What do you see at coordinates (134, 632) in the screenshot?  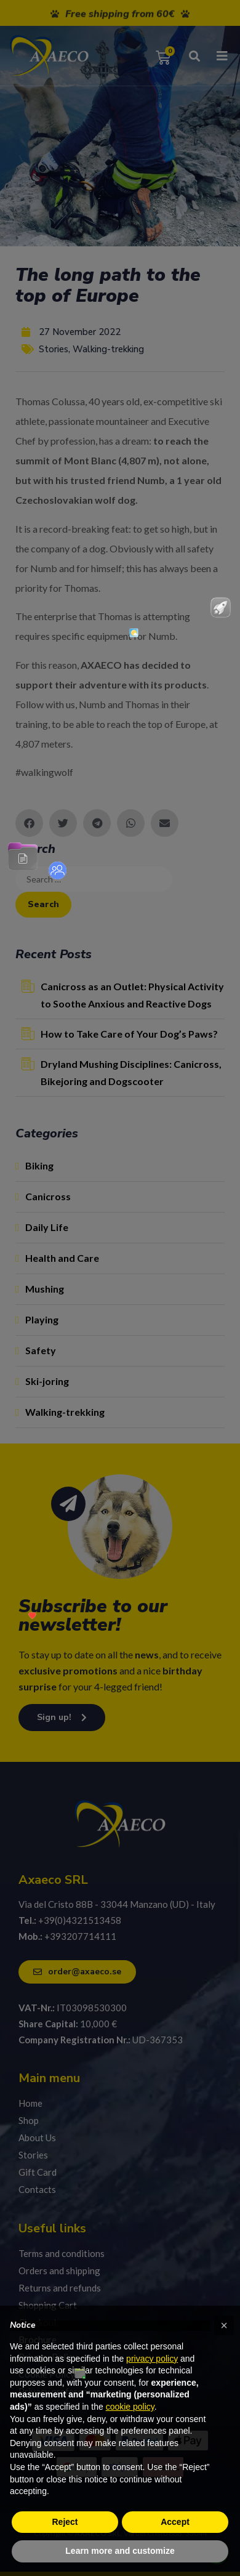 I see `open the weather app` at bounding box center [134, 632].